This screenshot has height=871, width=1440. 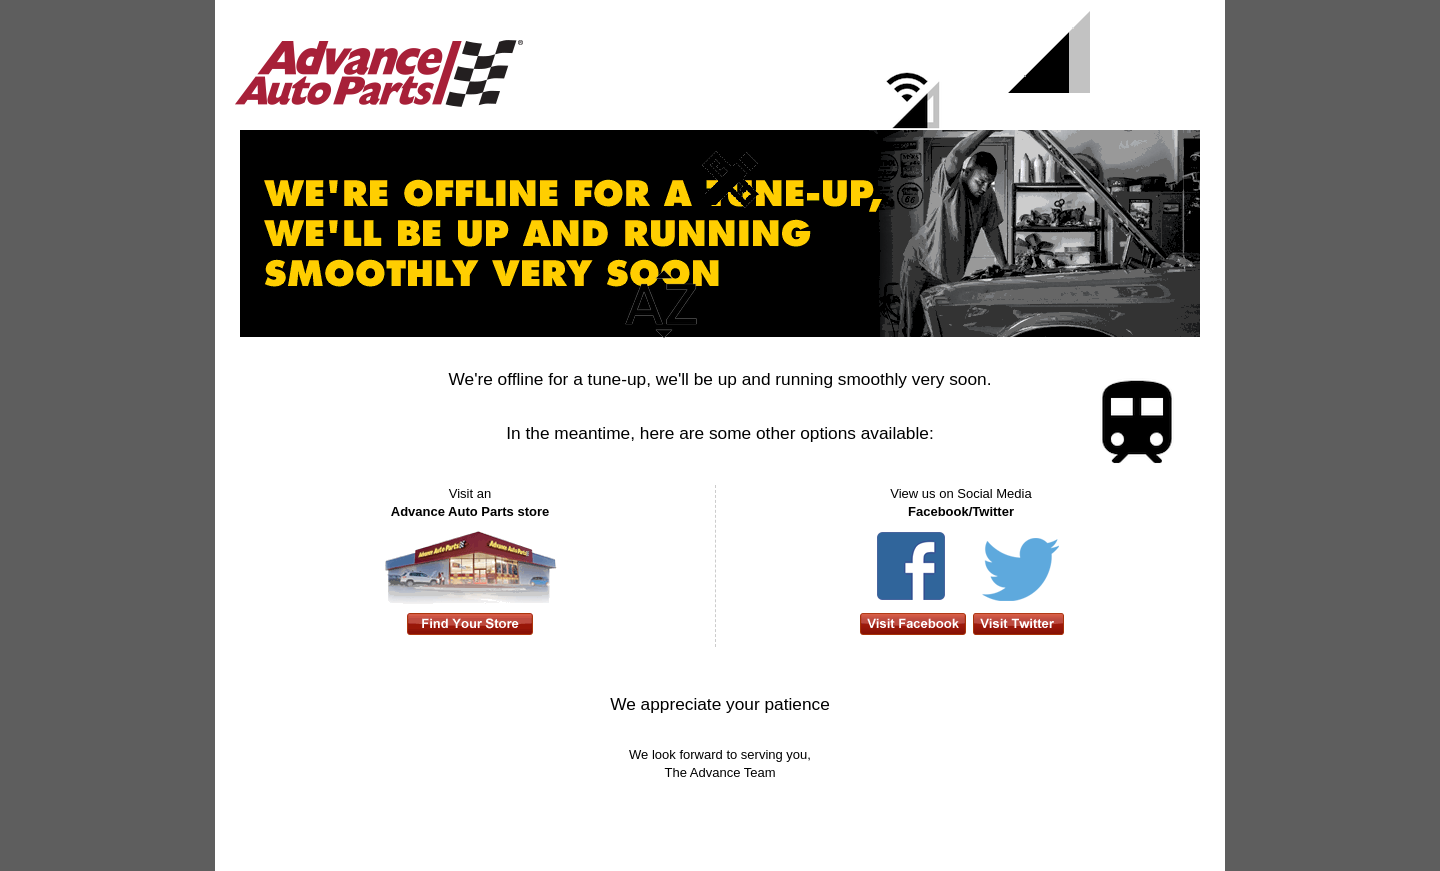 What do you see at coordinates (1049, 52) in the screenshot?
I see `indicates current cellular network signal strength` at bounding box center [1049, 52].